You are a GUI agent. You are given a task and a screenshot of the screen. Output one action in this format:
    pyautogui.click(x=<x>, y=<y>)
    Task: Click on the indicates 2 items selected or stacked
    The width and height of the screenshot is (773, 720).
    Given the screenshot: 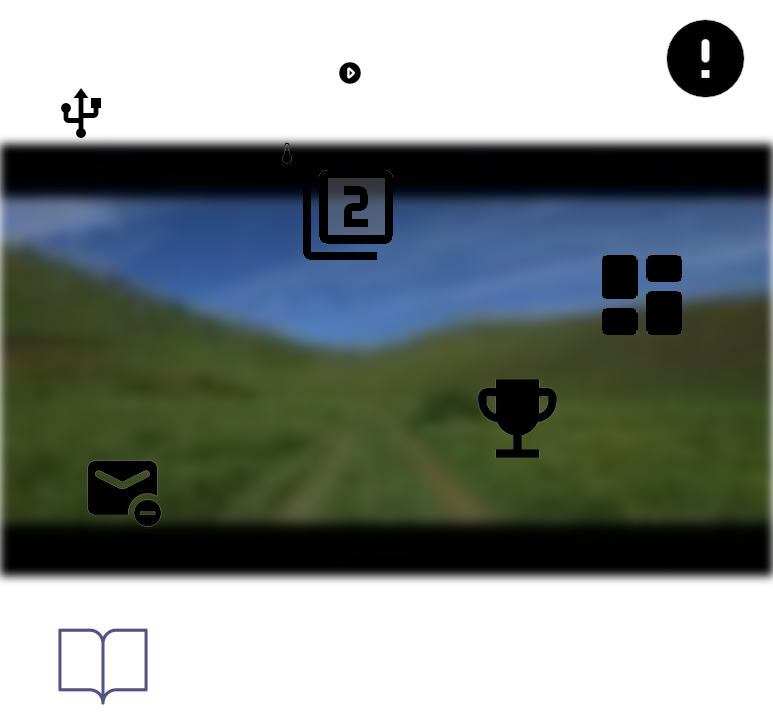 What is the action you would take?
    pyautogui.click(x=348, y=215)
    